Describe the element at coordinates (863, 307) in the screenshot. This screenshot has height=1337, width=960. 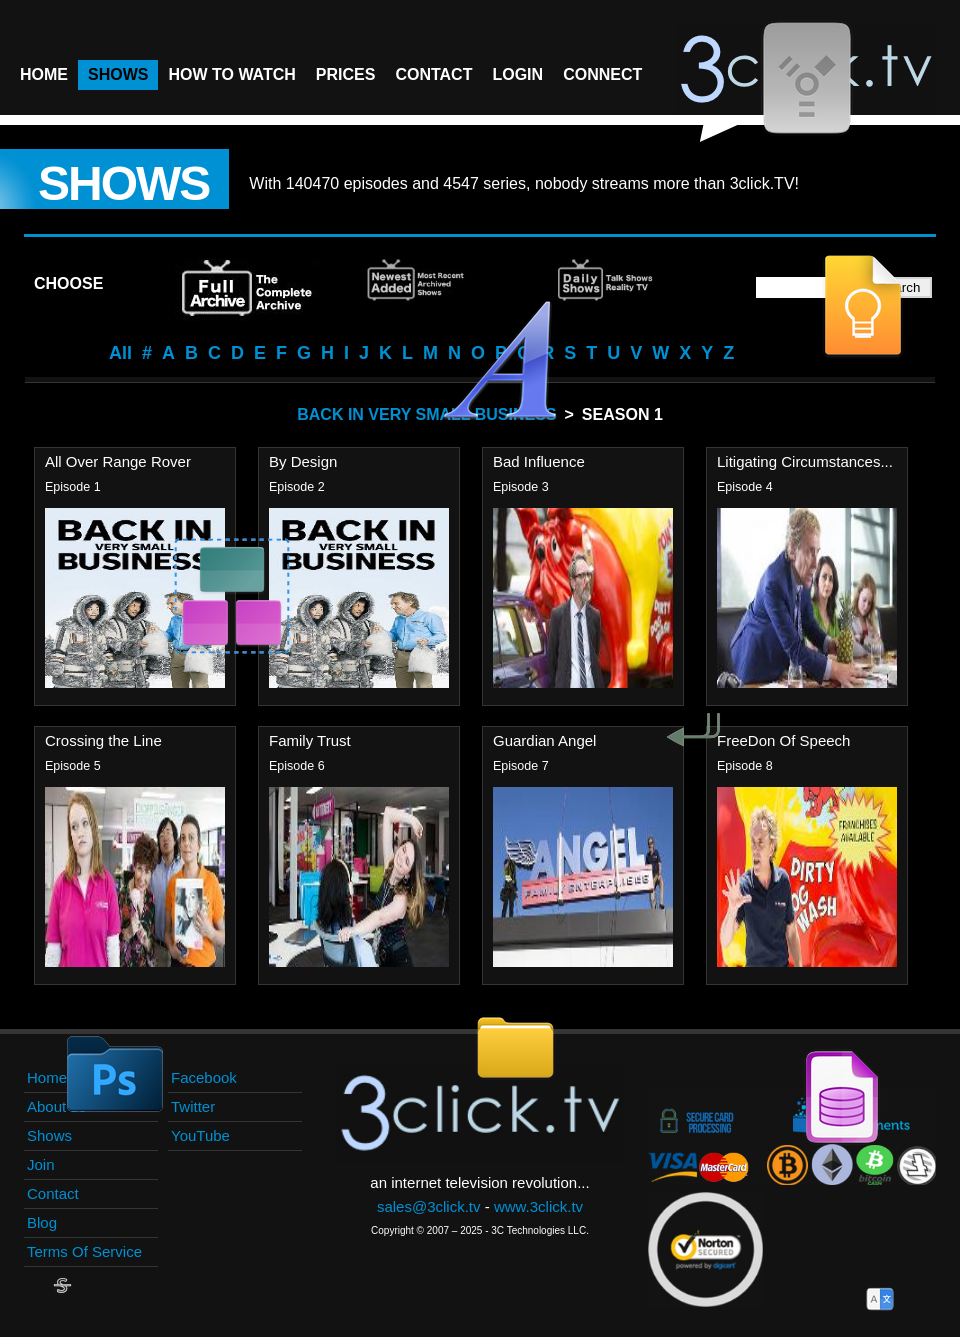
I see `open a google keep note file` at that location.